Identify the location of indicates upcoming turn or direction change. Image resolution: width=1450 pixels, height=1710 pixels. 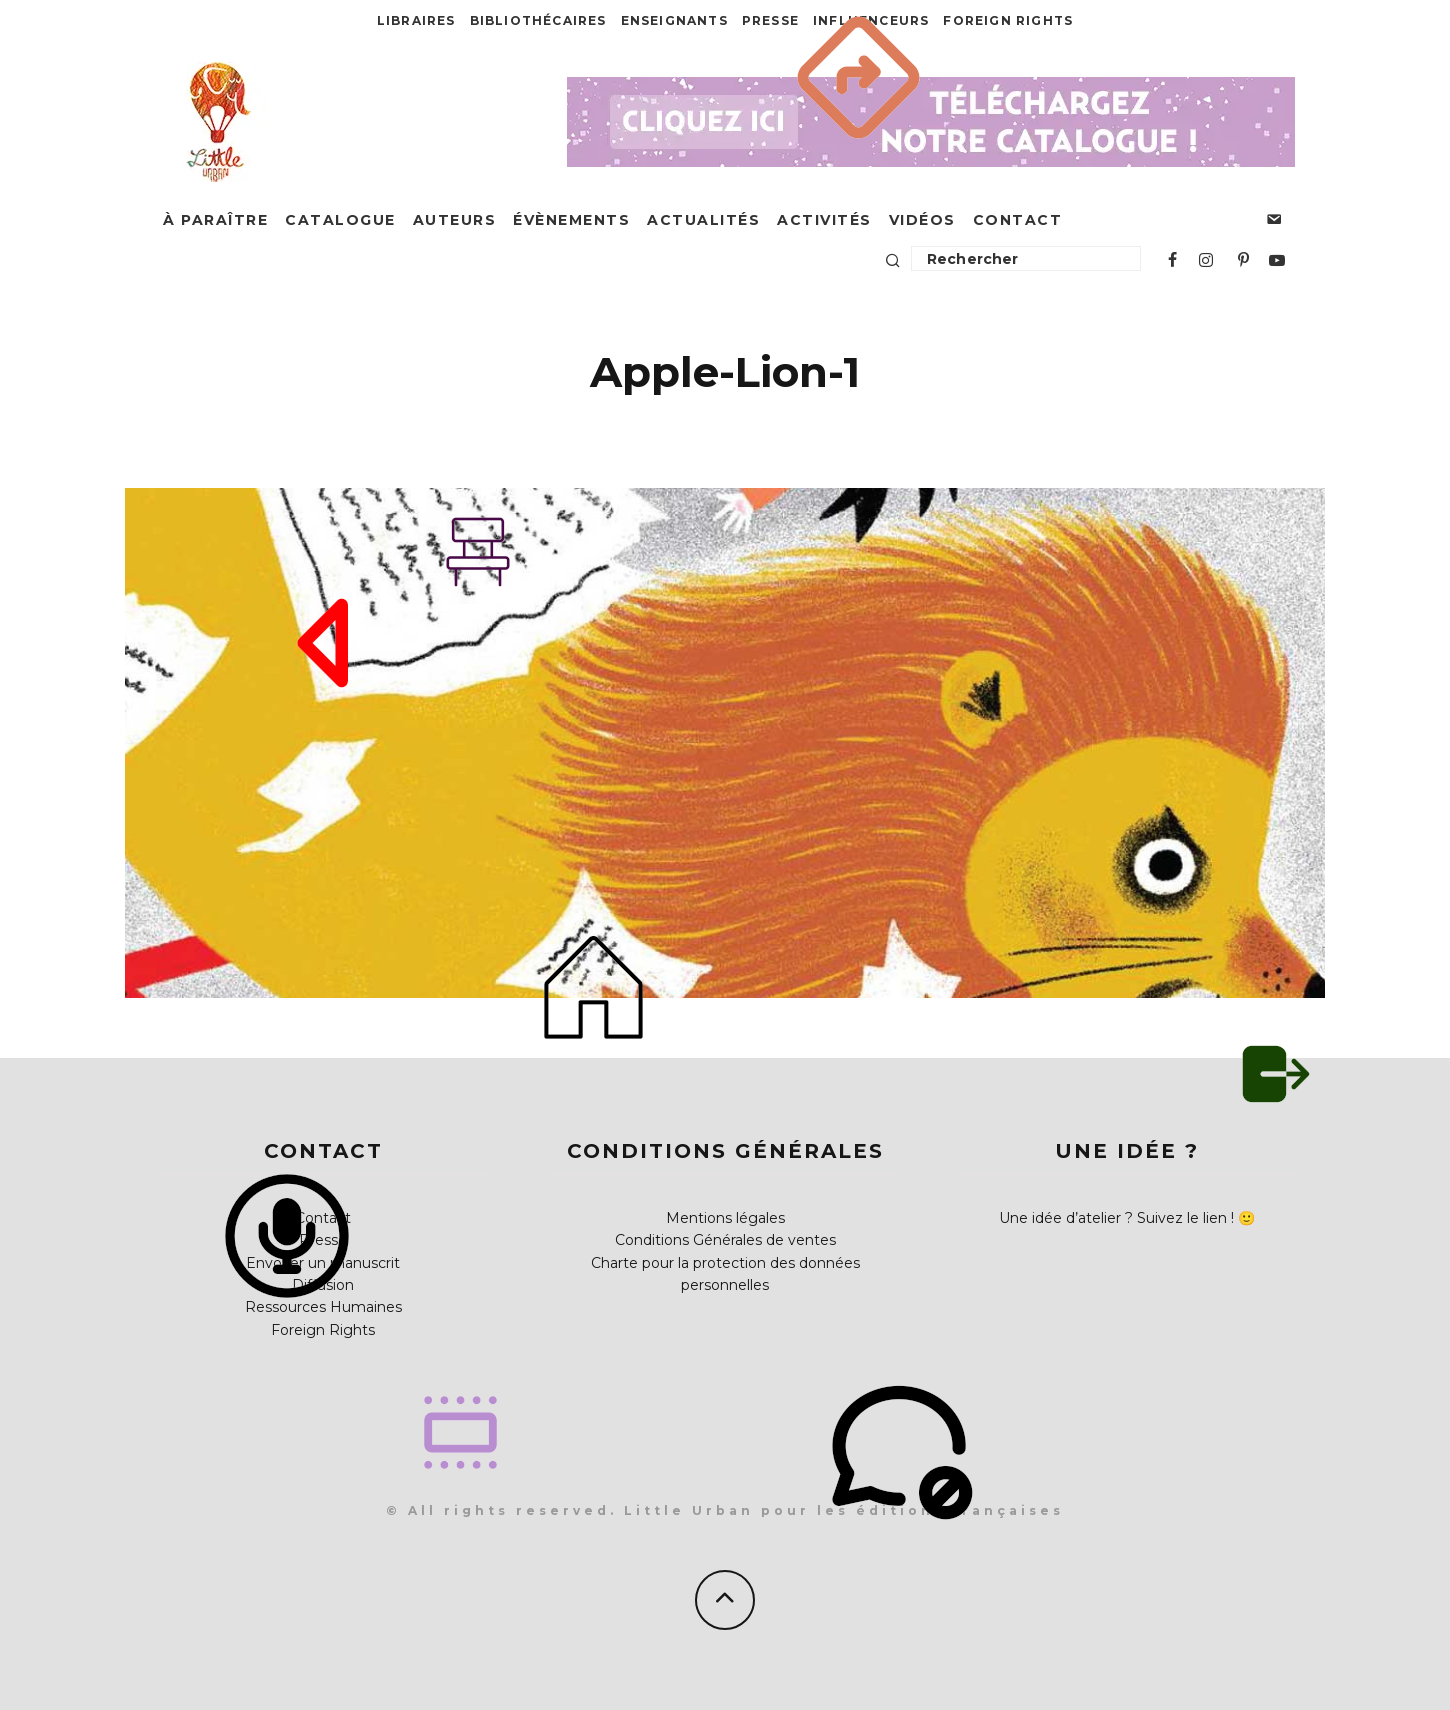
(858, 77).